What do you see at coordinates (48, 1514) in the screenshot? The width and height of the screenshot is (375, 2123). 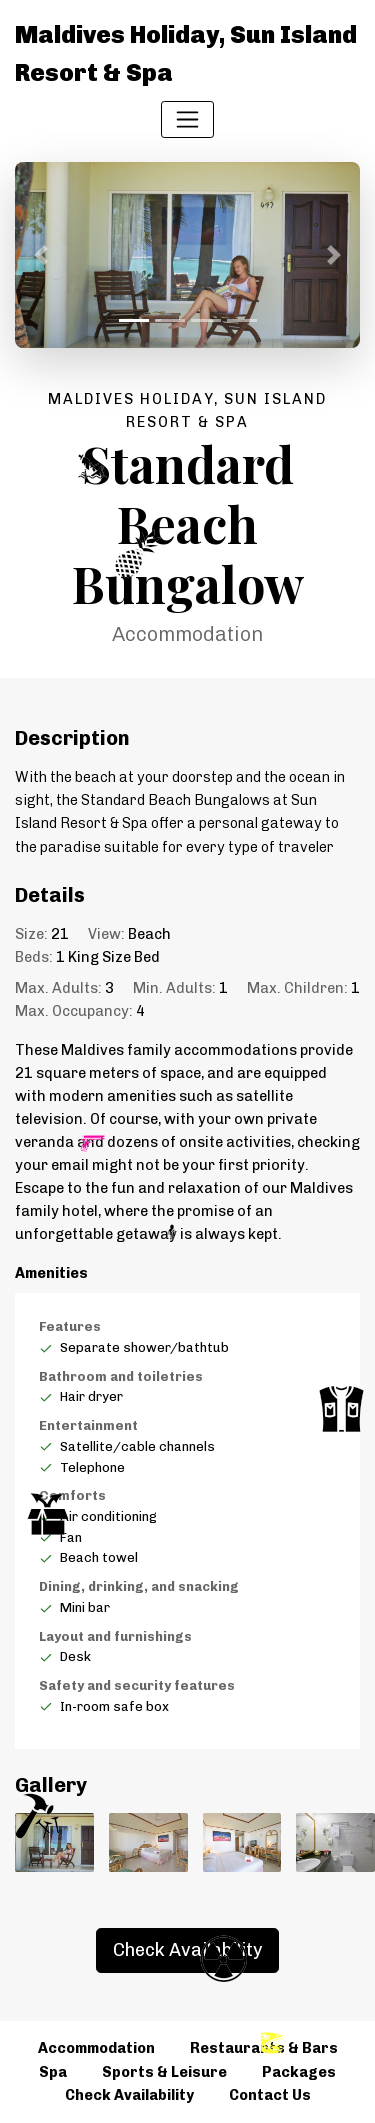 I see `unpack or open a delivery` at bounding box center [48, 1514].